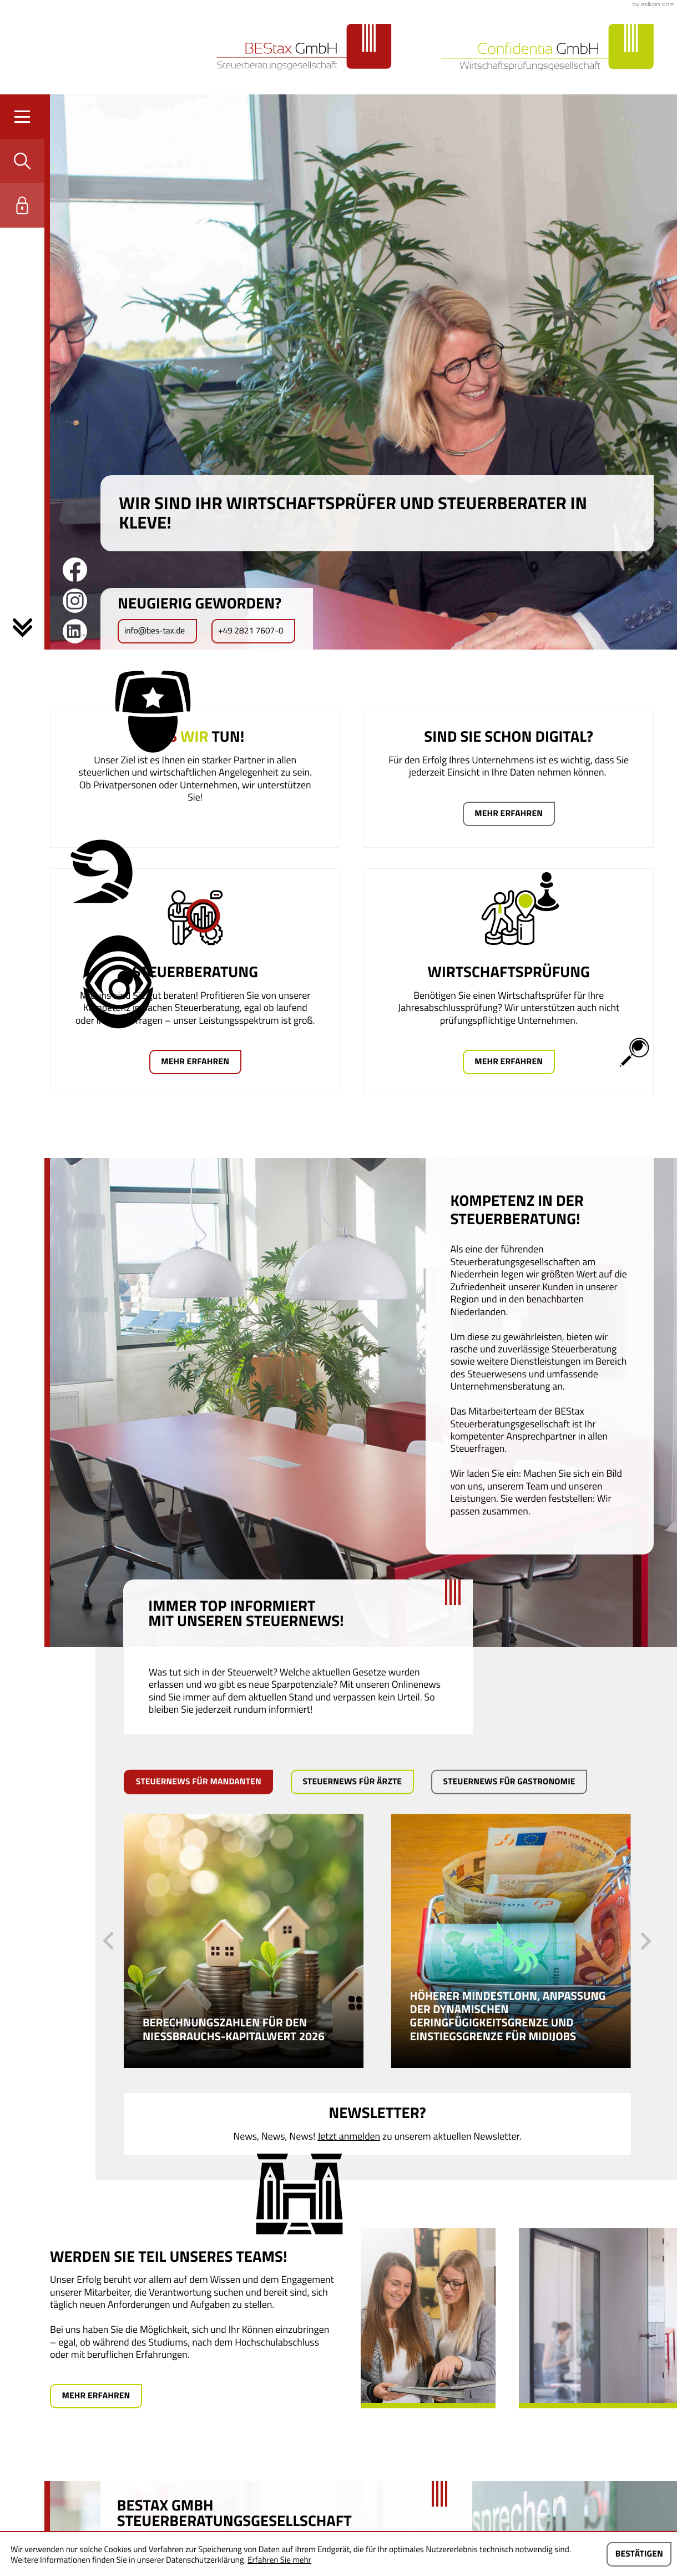 This screenshot has height=2576, width=677. Describe the element at coordinates (100, 871) in the screenshot. I see `represents a sea creature or kraken in a game interface` at that location.